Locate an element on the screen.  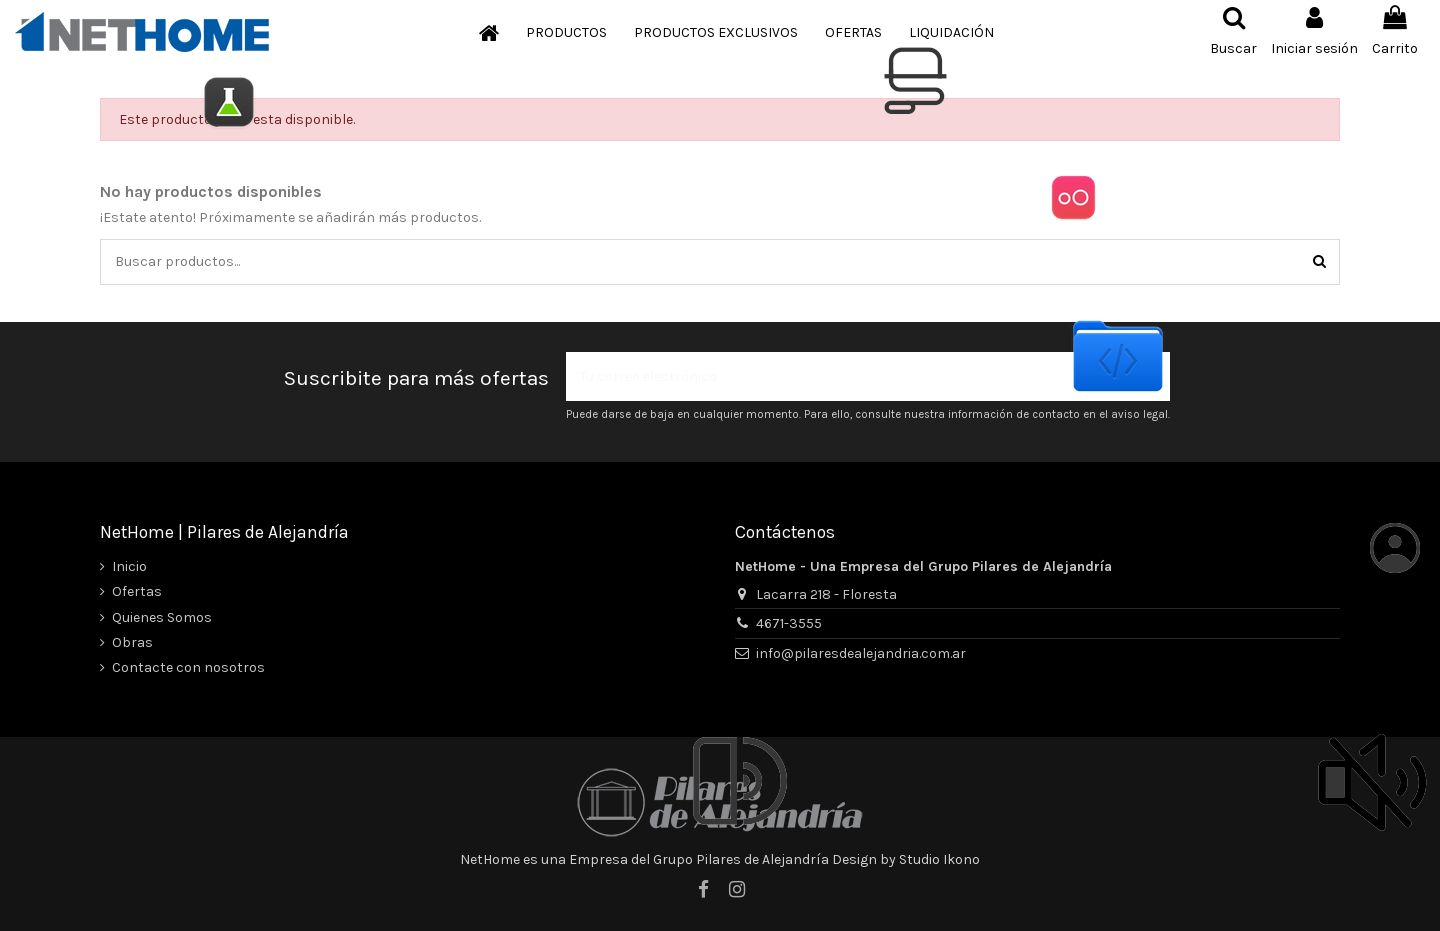
launch genymotion android emulator is located at coordinates (1073, 197).